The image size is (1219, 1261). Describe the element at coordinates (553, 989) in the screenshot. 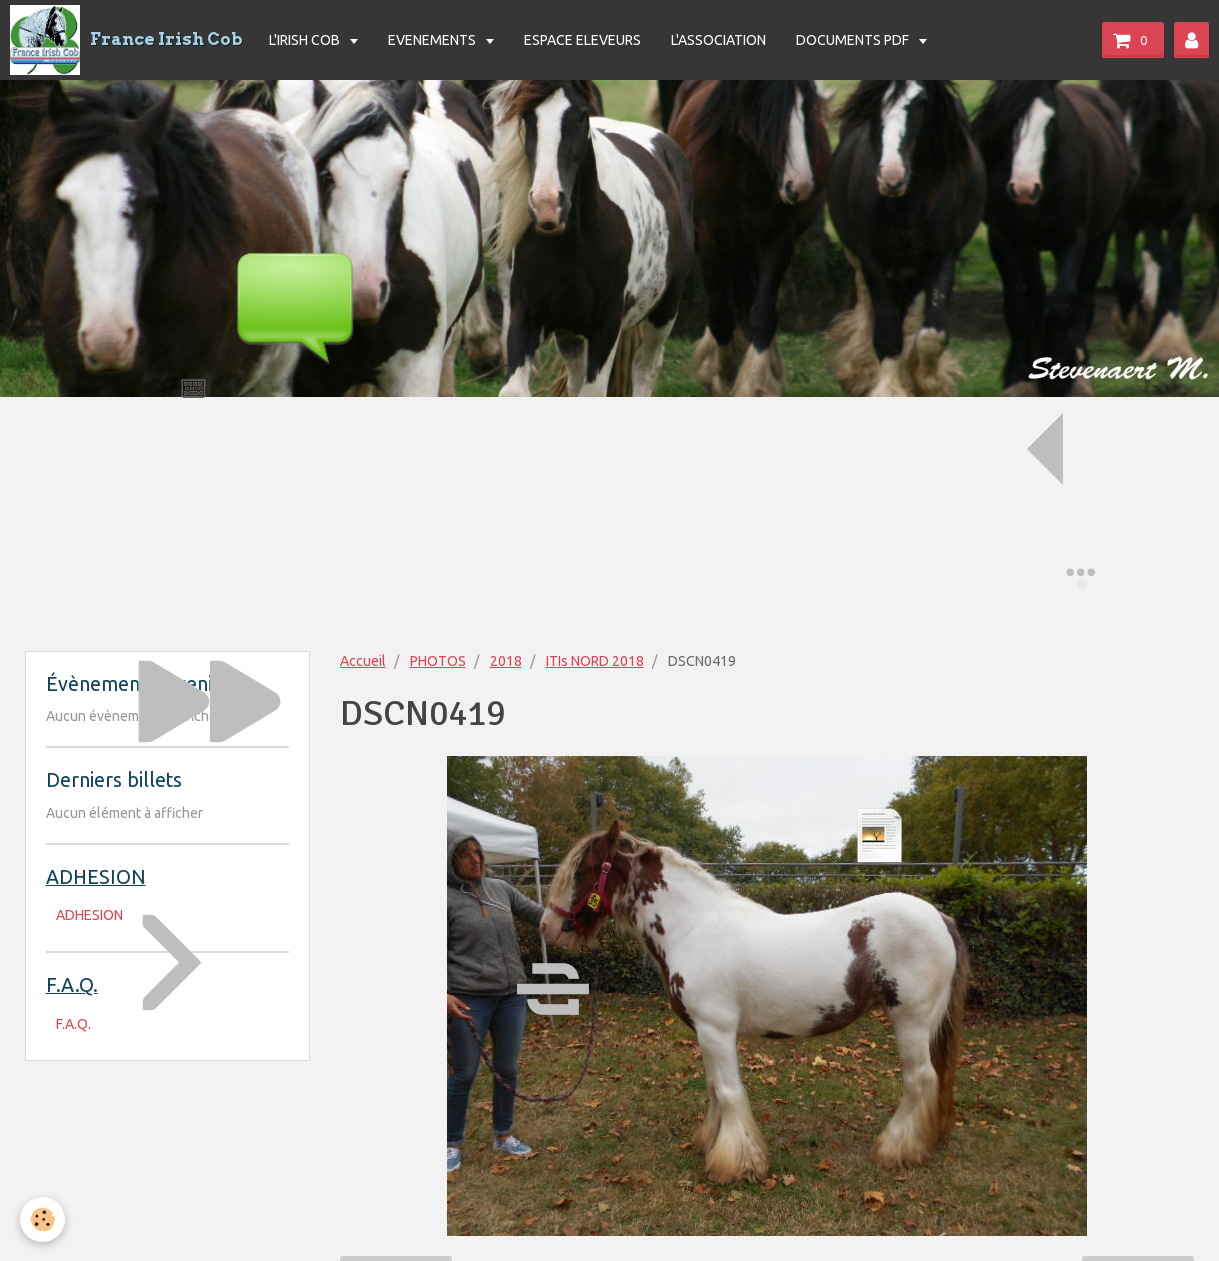

I see `apply strikethrough formatting to selected text` at that location.